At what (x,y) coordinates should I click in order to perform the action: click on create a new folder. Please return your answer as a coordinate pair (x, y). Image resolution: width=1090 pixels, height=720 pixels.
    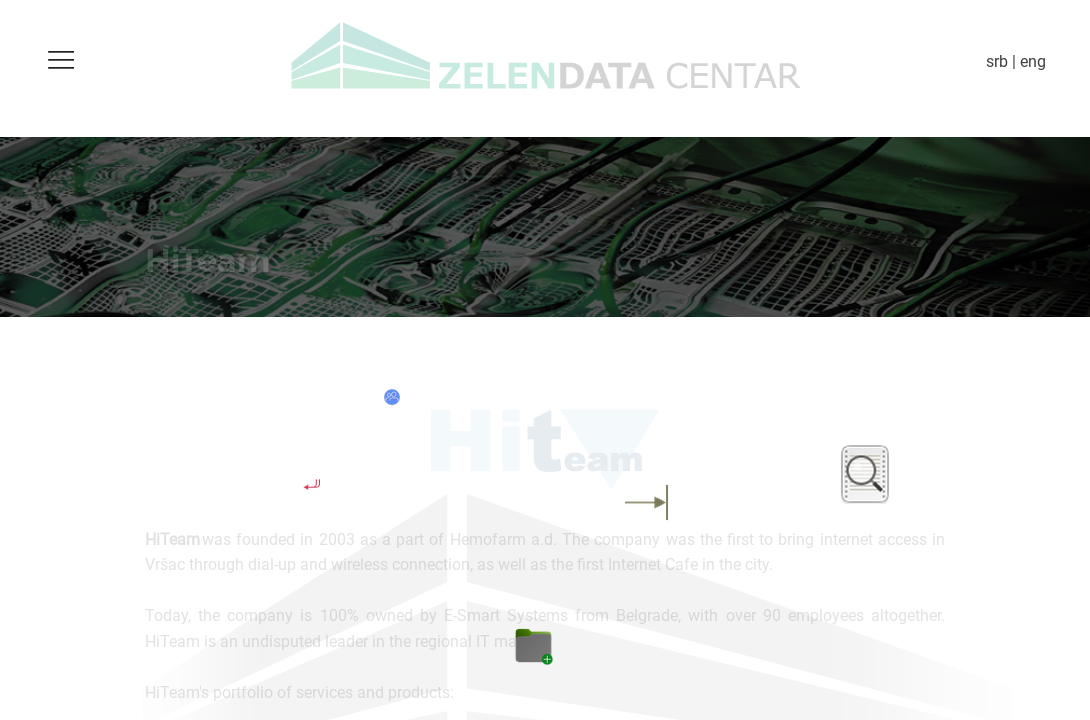
    Looking at the image, I should click on (533, 645).